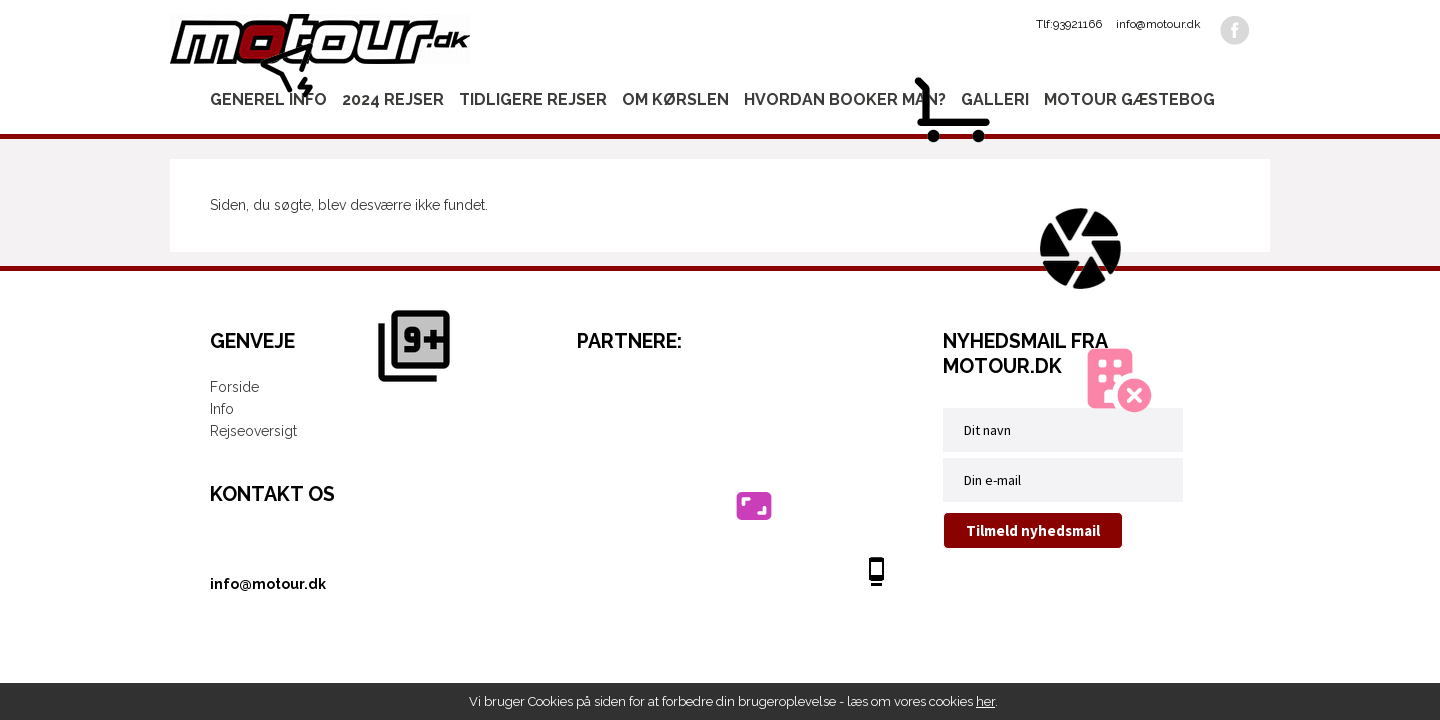 Image resolution: width=1440 pixels, height=720 pixels. I want to click on open camera to take a photo, so click(1080, 248).